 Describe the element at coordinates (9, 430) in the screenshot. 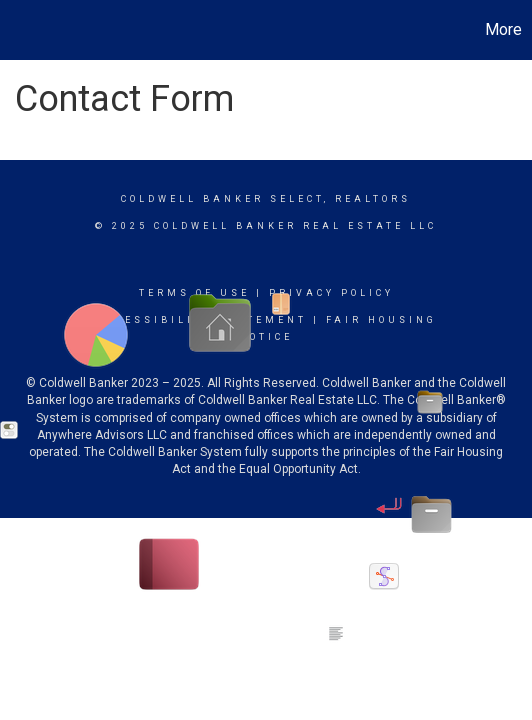

I see `open system tweaks or customization settings` at that location.